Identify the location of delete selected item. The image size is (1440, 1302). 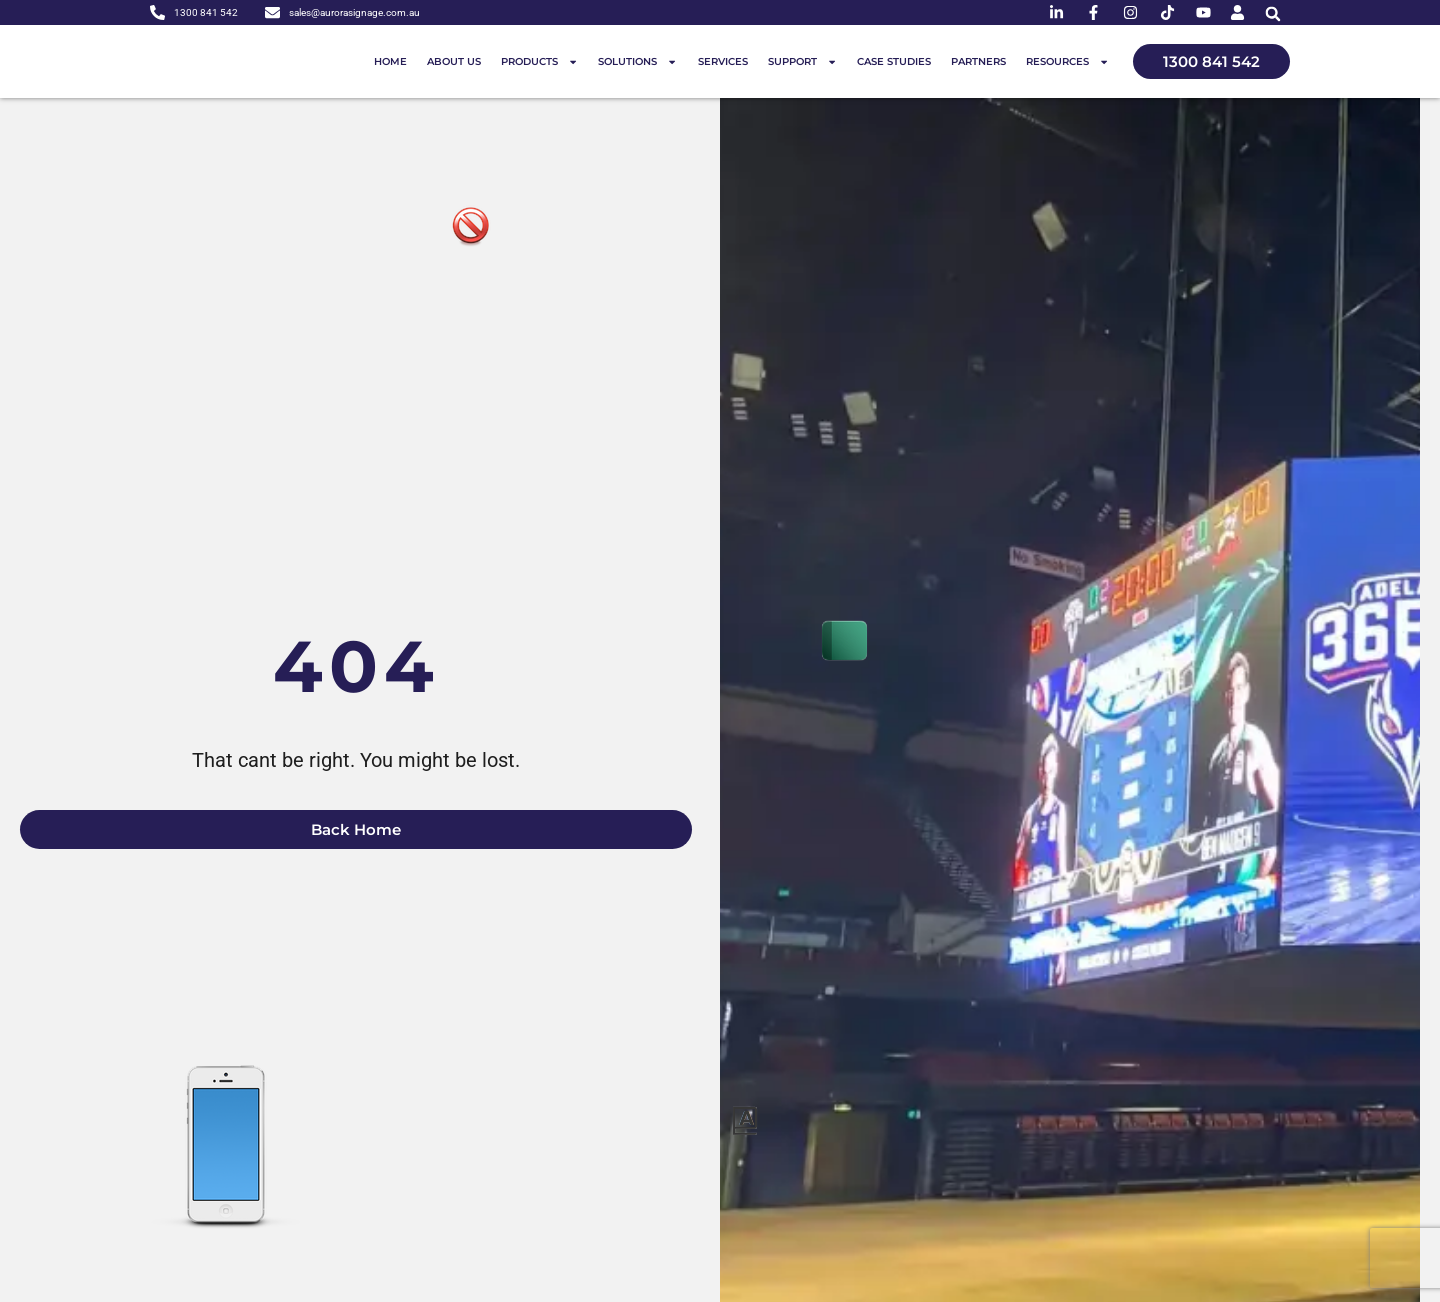
(470, 223).